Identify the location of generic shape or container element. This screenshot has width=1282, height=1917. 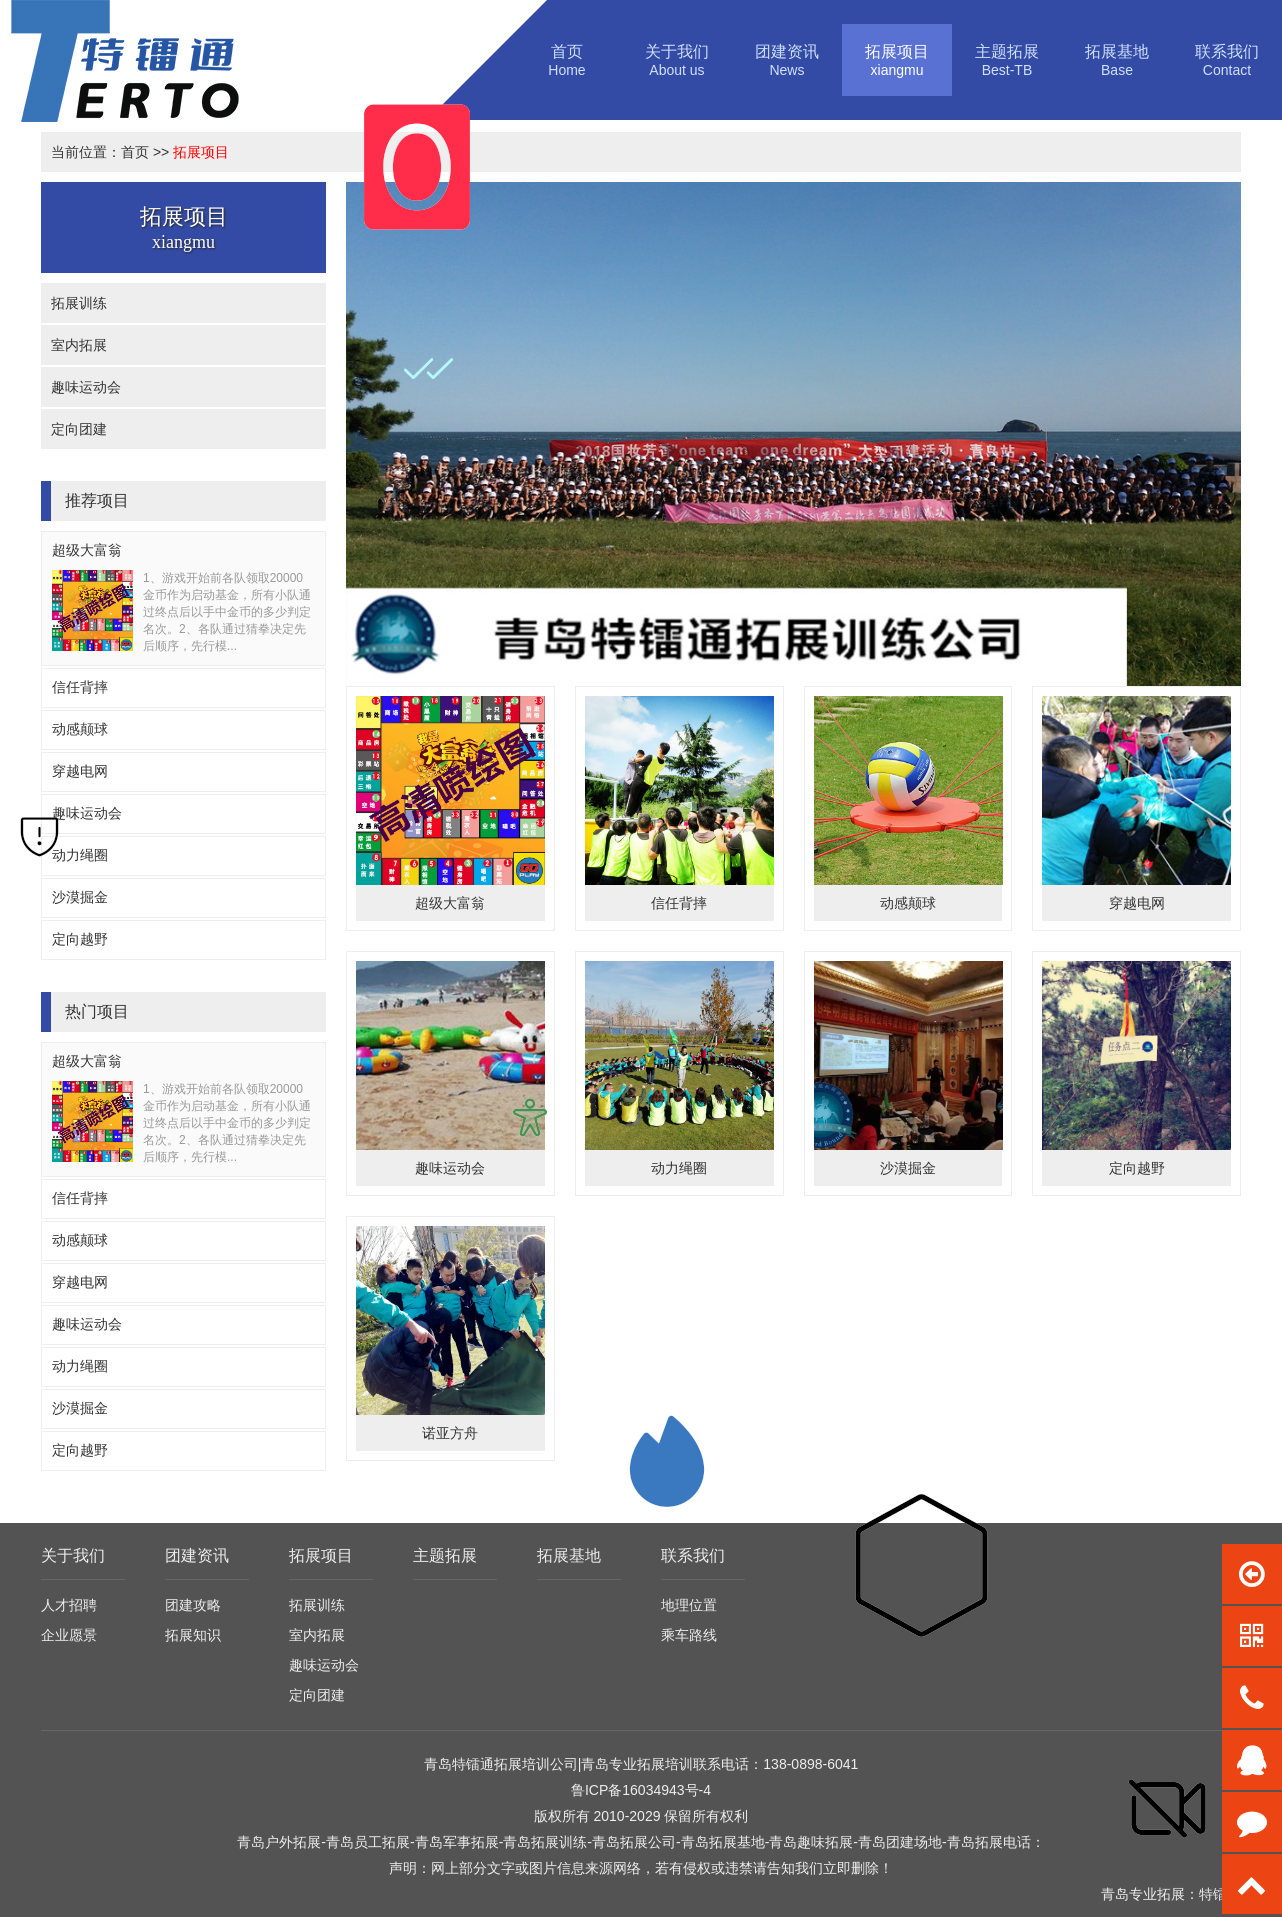
(921, 1565).